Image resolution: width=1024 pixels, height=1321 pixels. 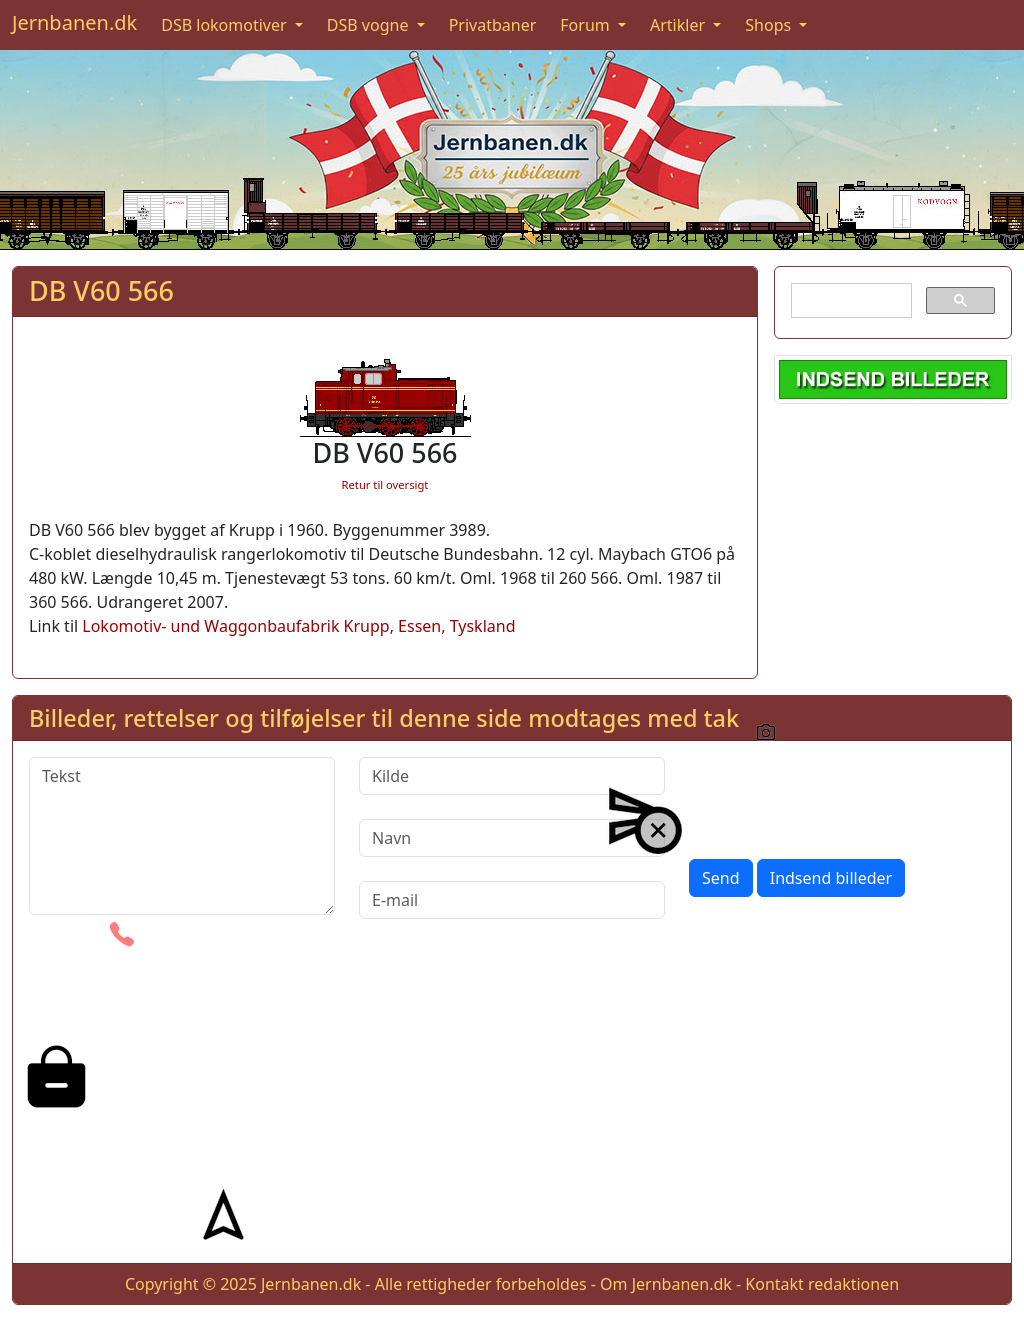 I want to click on take a photo, so click(x=766, y=733).